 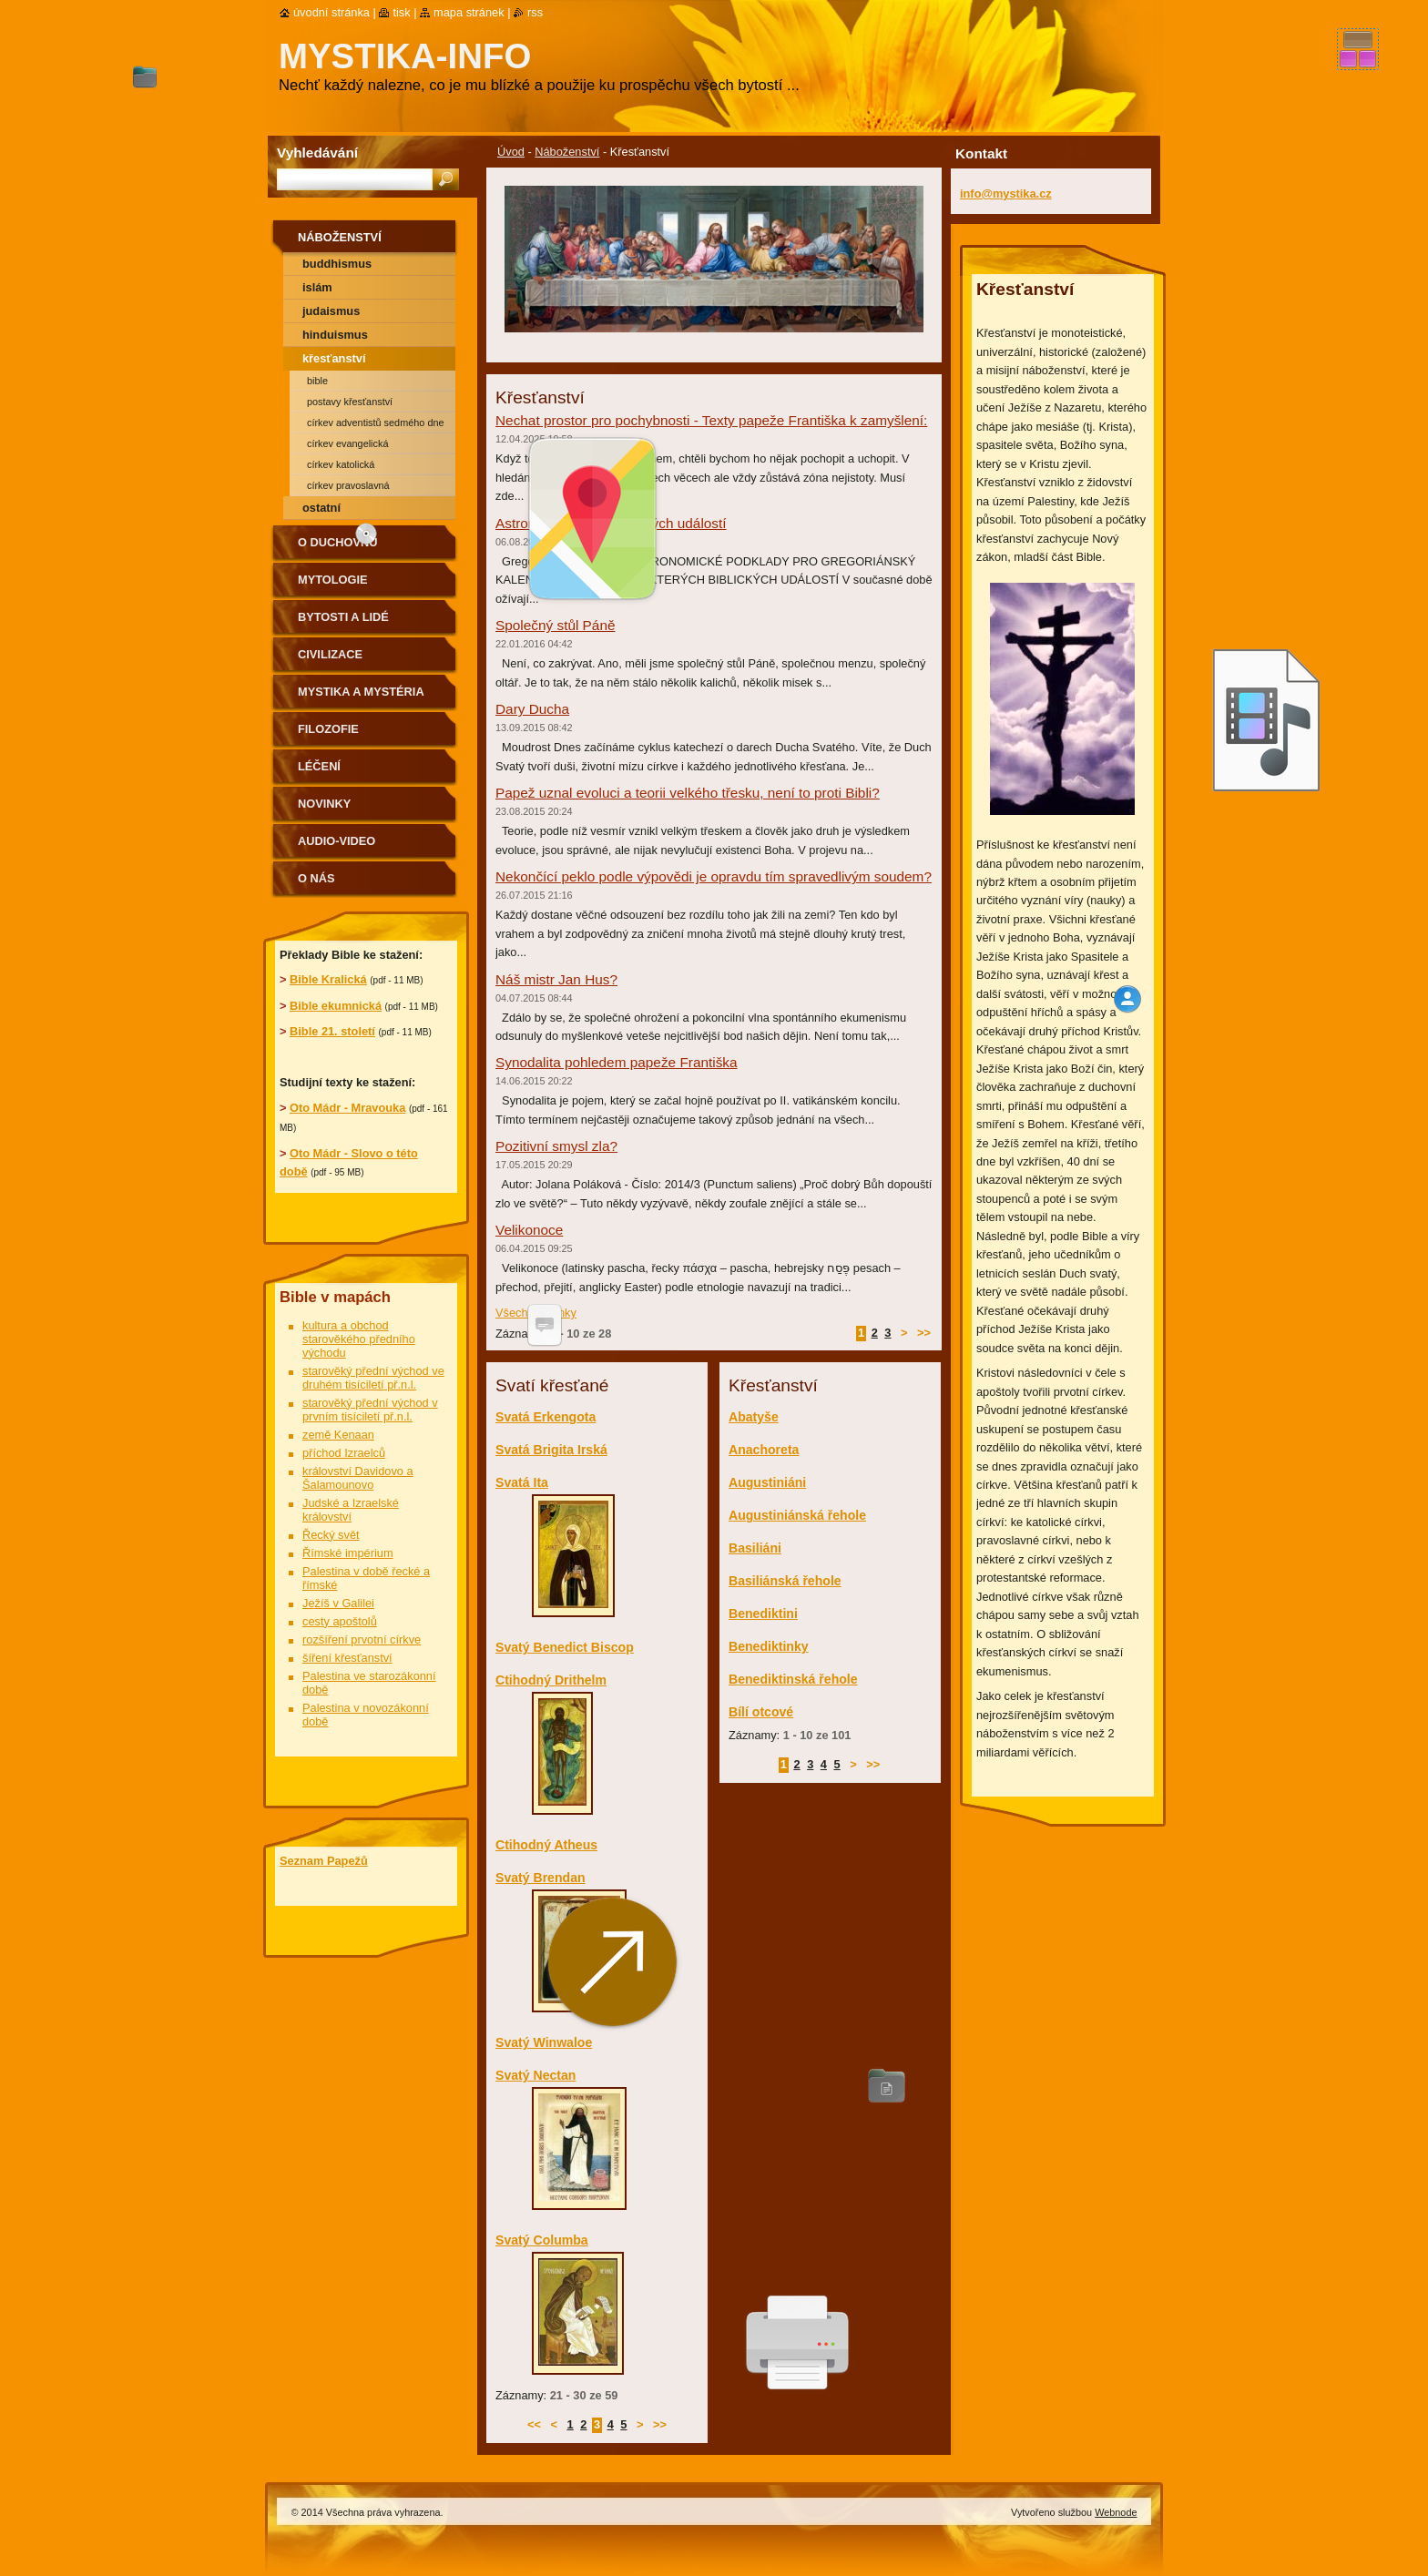 I want to click on a SAMI subtitle or caption file, so click(x=545, y=1325).